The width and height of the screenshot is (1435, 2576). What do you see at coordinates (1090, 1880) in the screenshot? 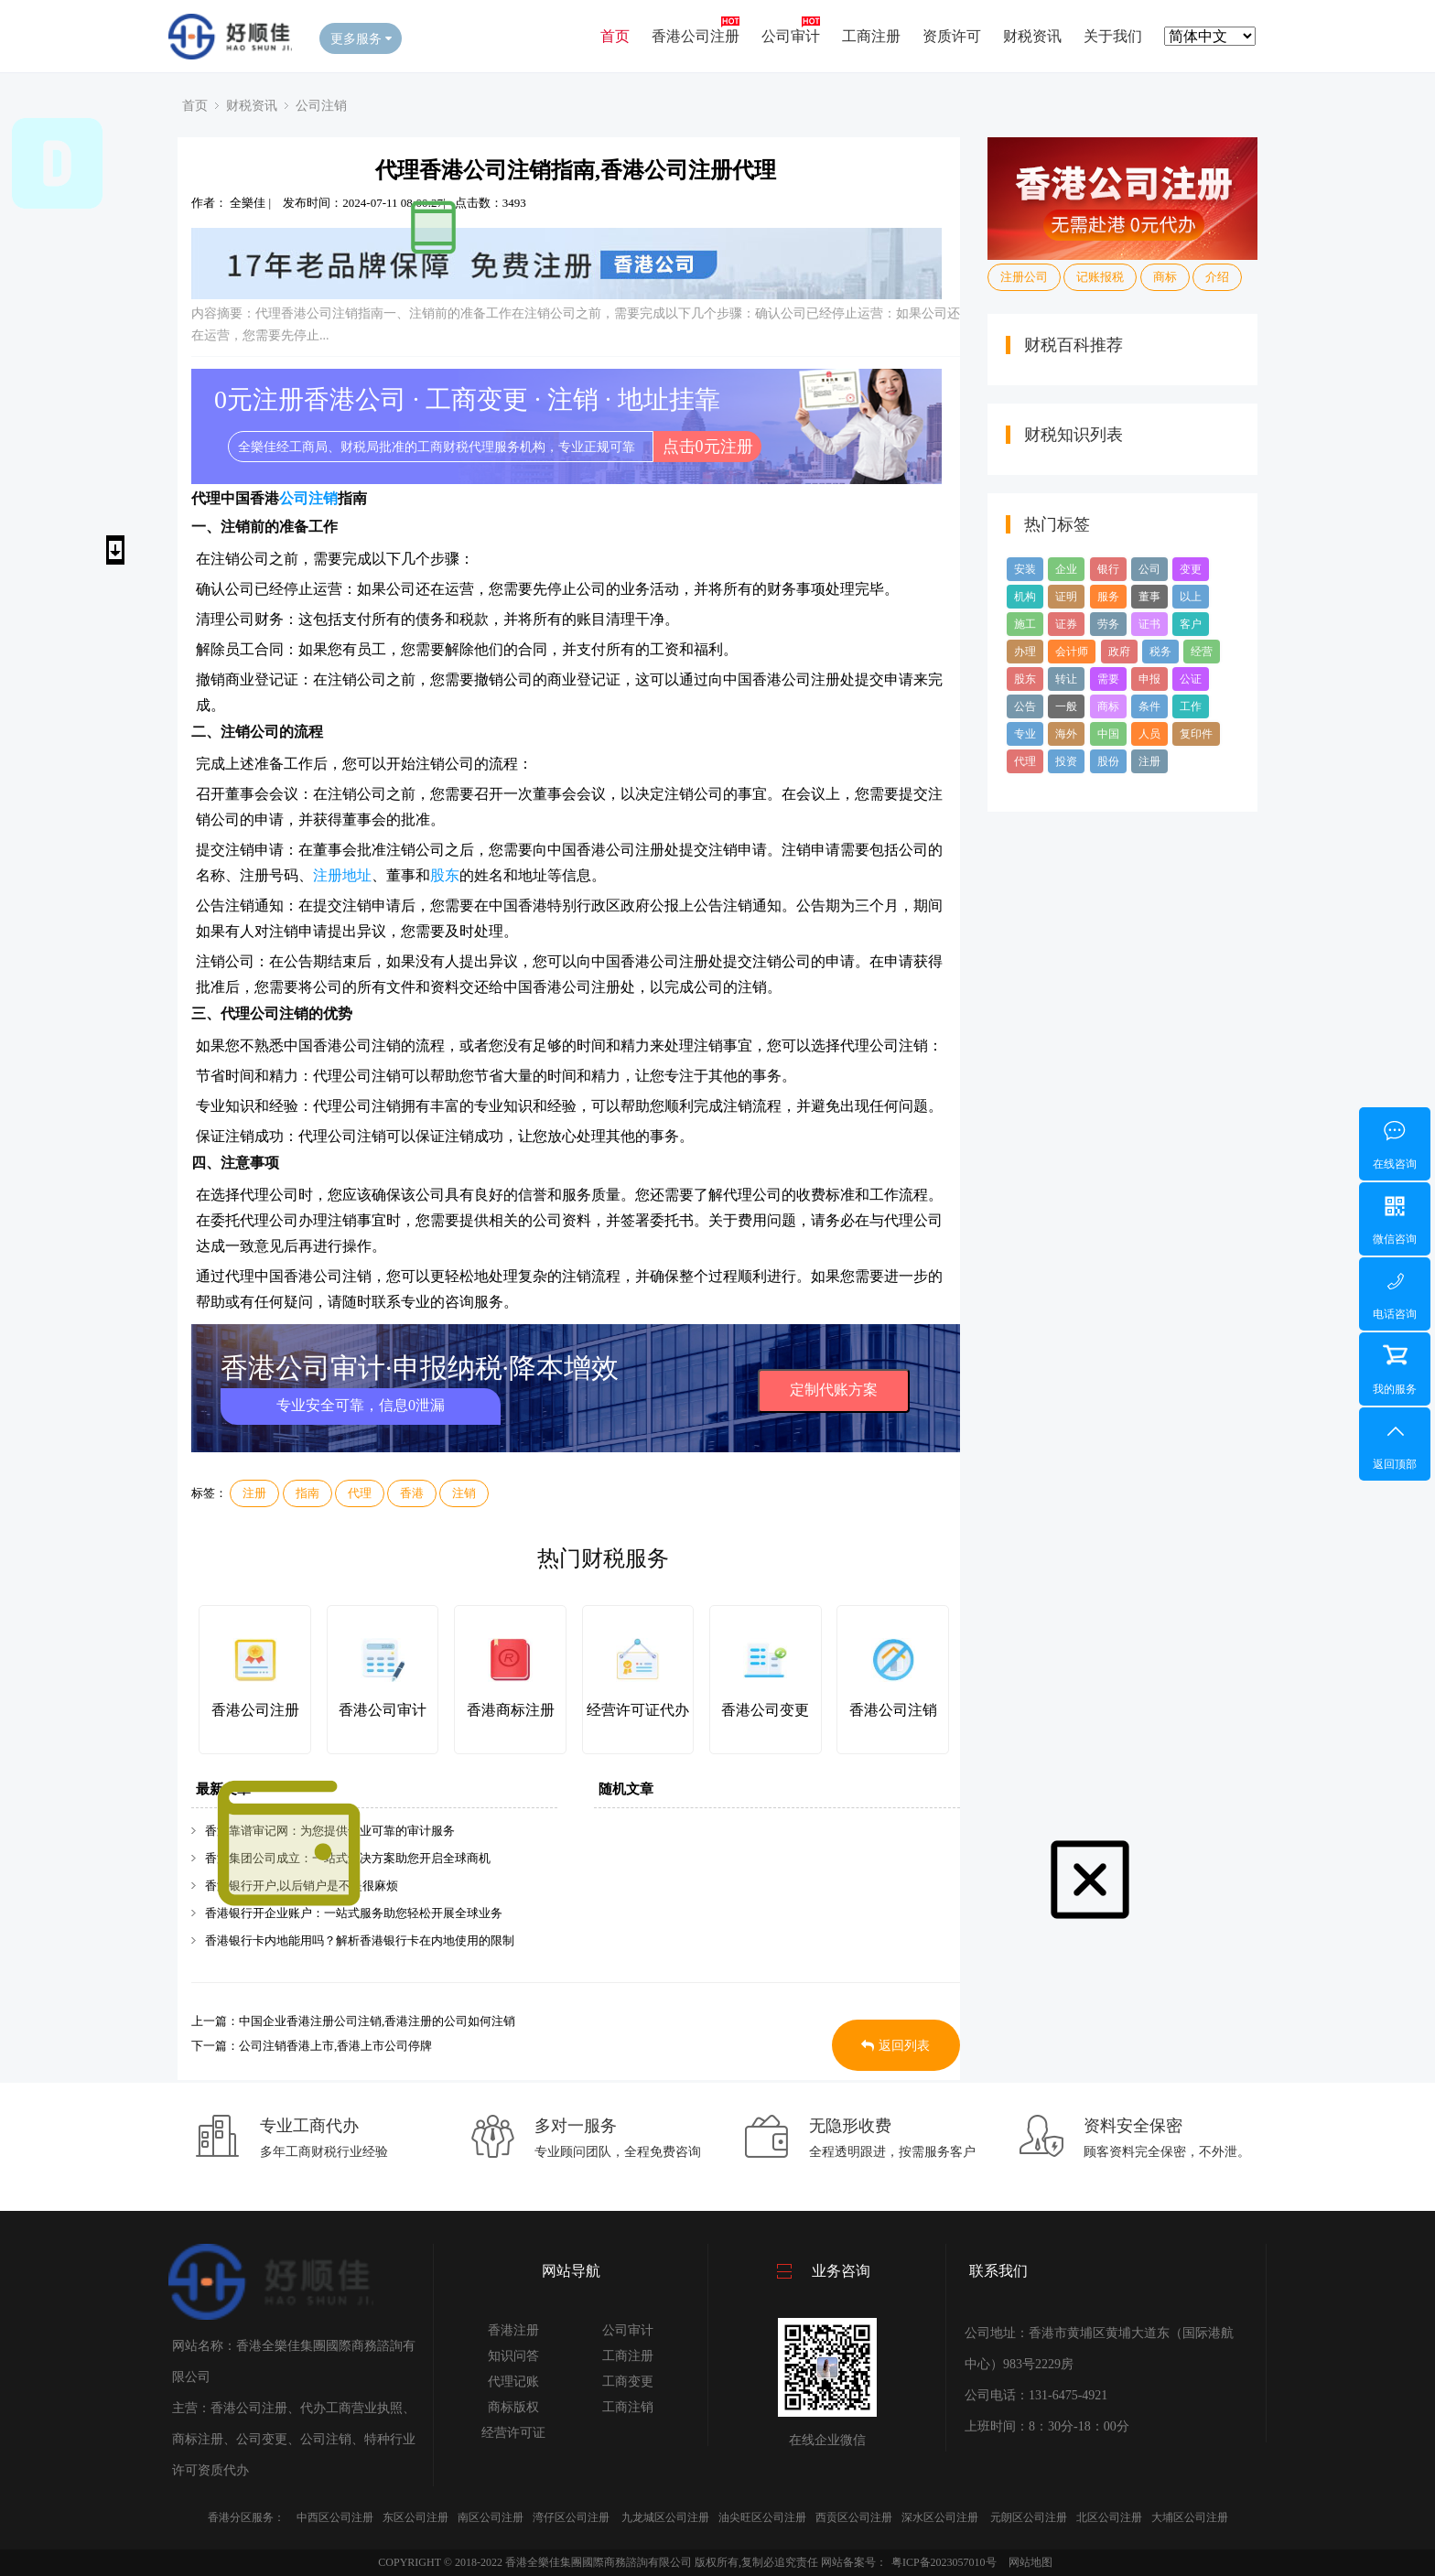
I see `close or dismiss a dialog box` at bounding box center [1090, 1880].